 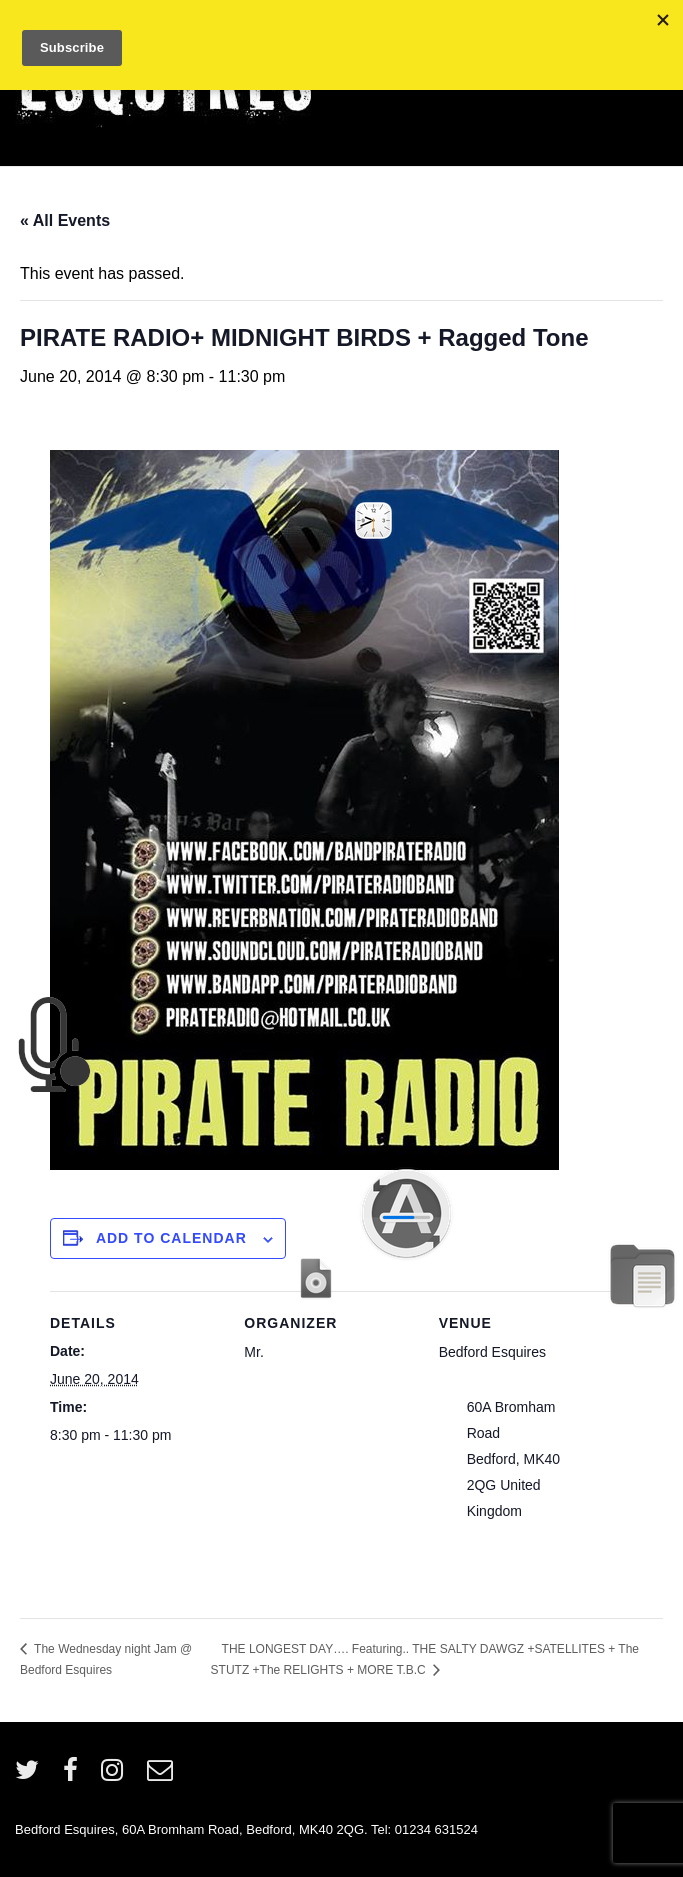 I want to click on open a file or document, so click(x=642, y=1274).